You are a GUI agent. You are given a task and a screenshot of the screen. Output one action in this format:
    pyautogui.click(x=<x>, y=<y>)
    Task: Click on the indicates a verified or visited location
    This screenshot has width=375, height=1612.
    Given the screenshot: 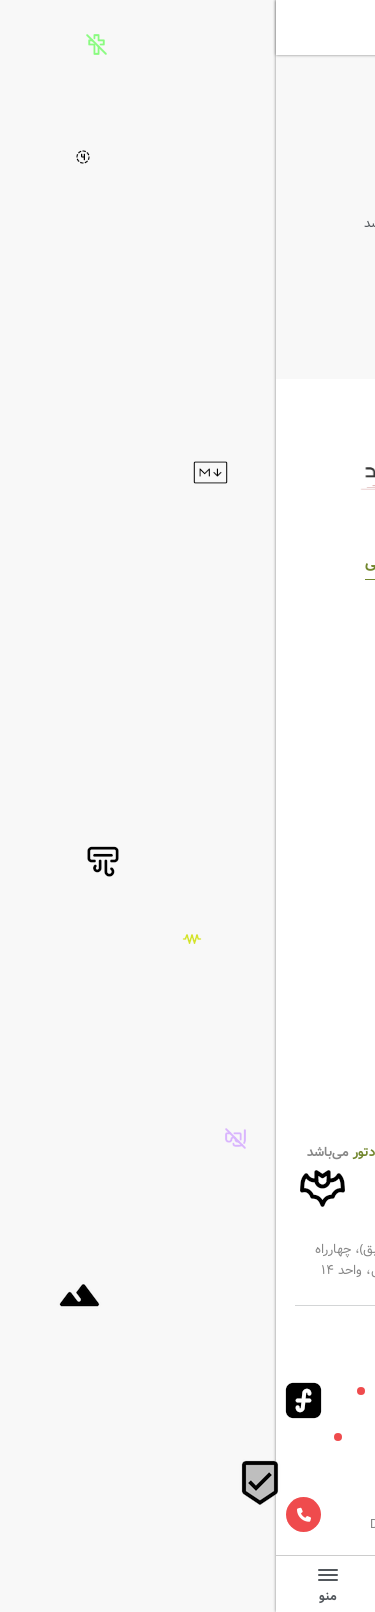 What is the action you would take?
    pyautogui.click(x=260, y=1483)
    